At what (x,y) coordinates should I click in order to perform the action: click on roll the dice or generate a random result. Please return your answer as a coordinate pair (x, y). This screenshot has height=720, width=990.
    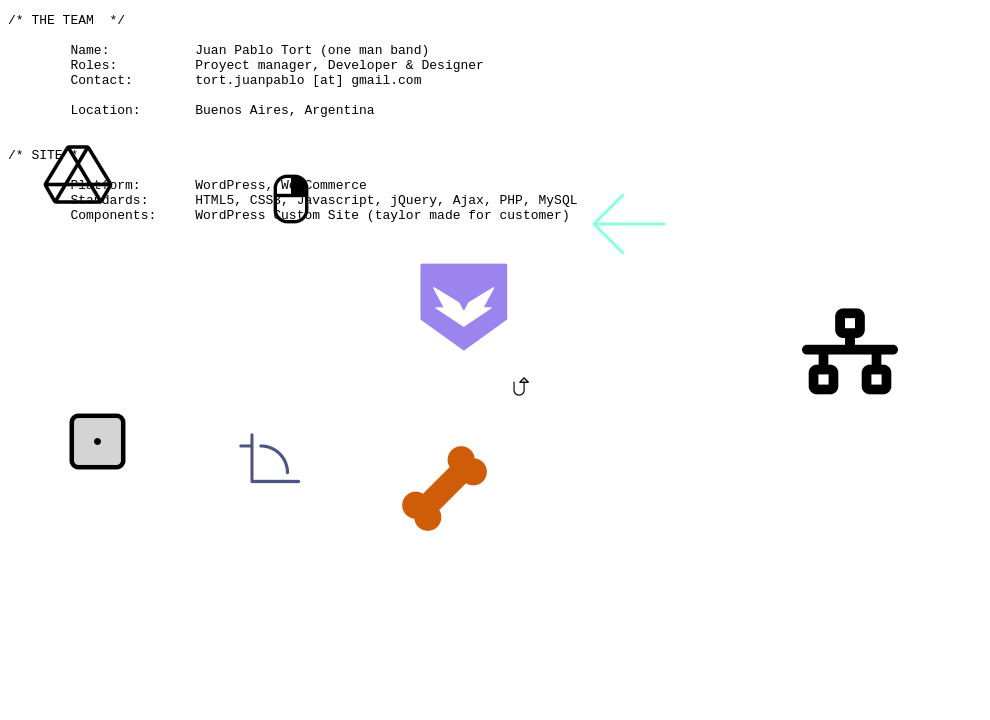
    Looking at the image, I should click on (97, 441).